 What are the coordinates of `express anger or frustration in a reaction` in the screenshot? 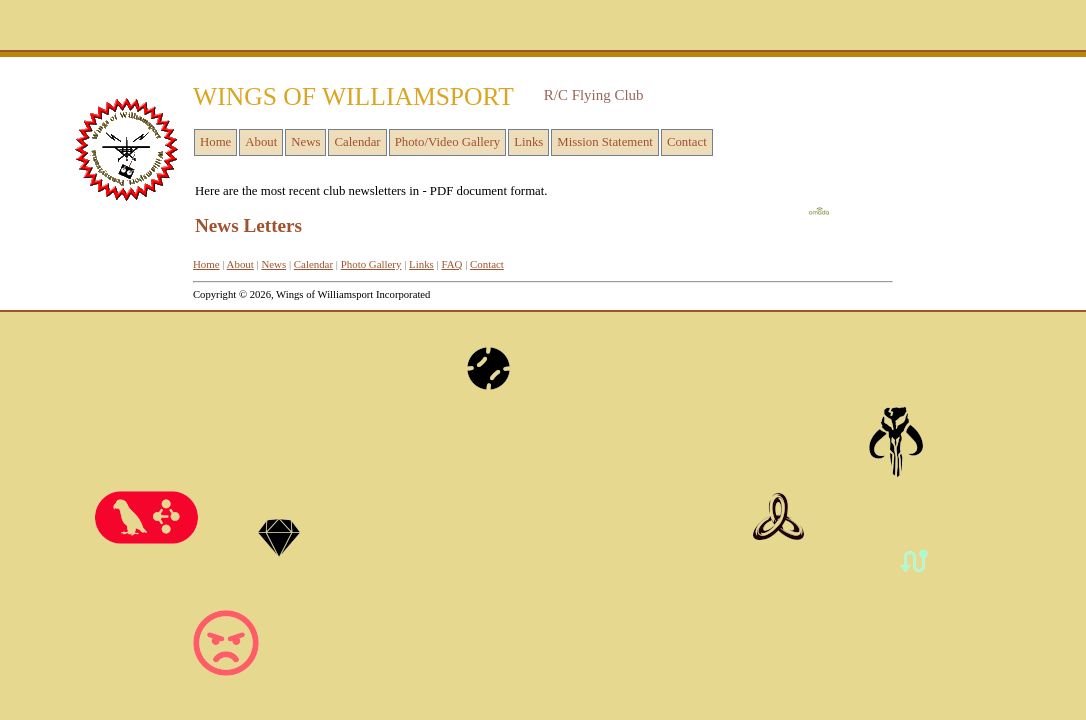 It's located at (226, 643).